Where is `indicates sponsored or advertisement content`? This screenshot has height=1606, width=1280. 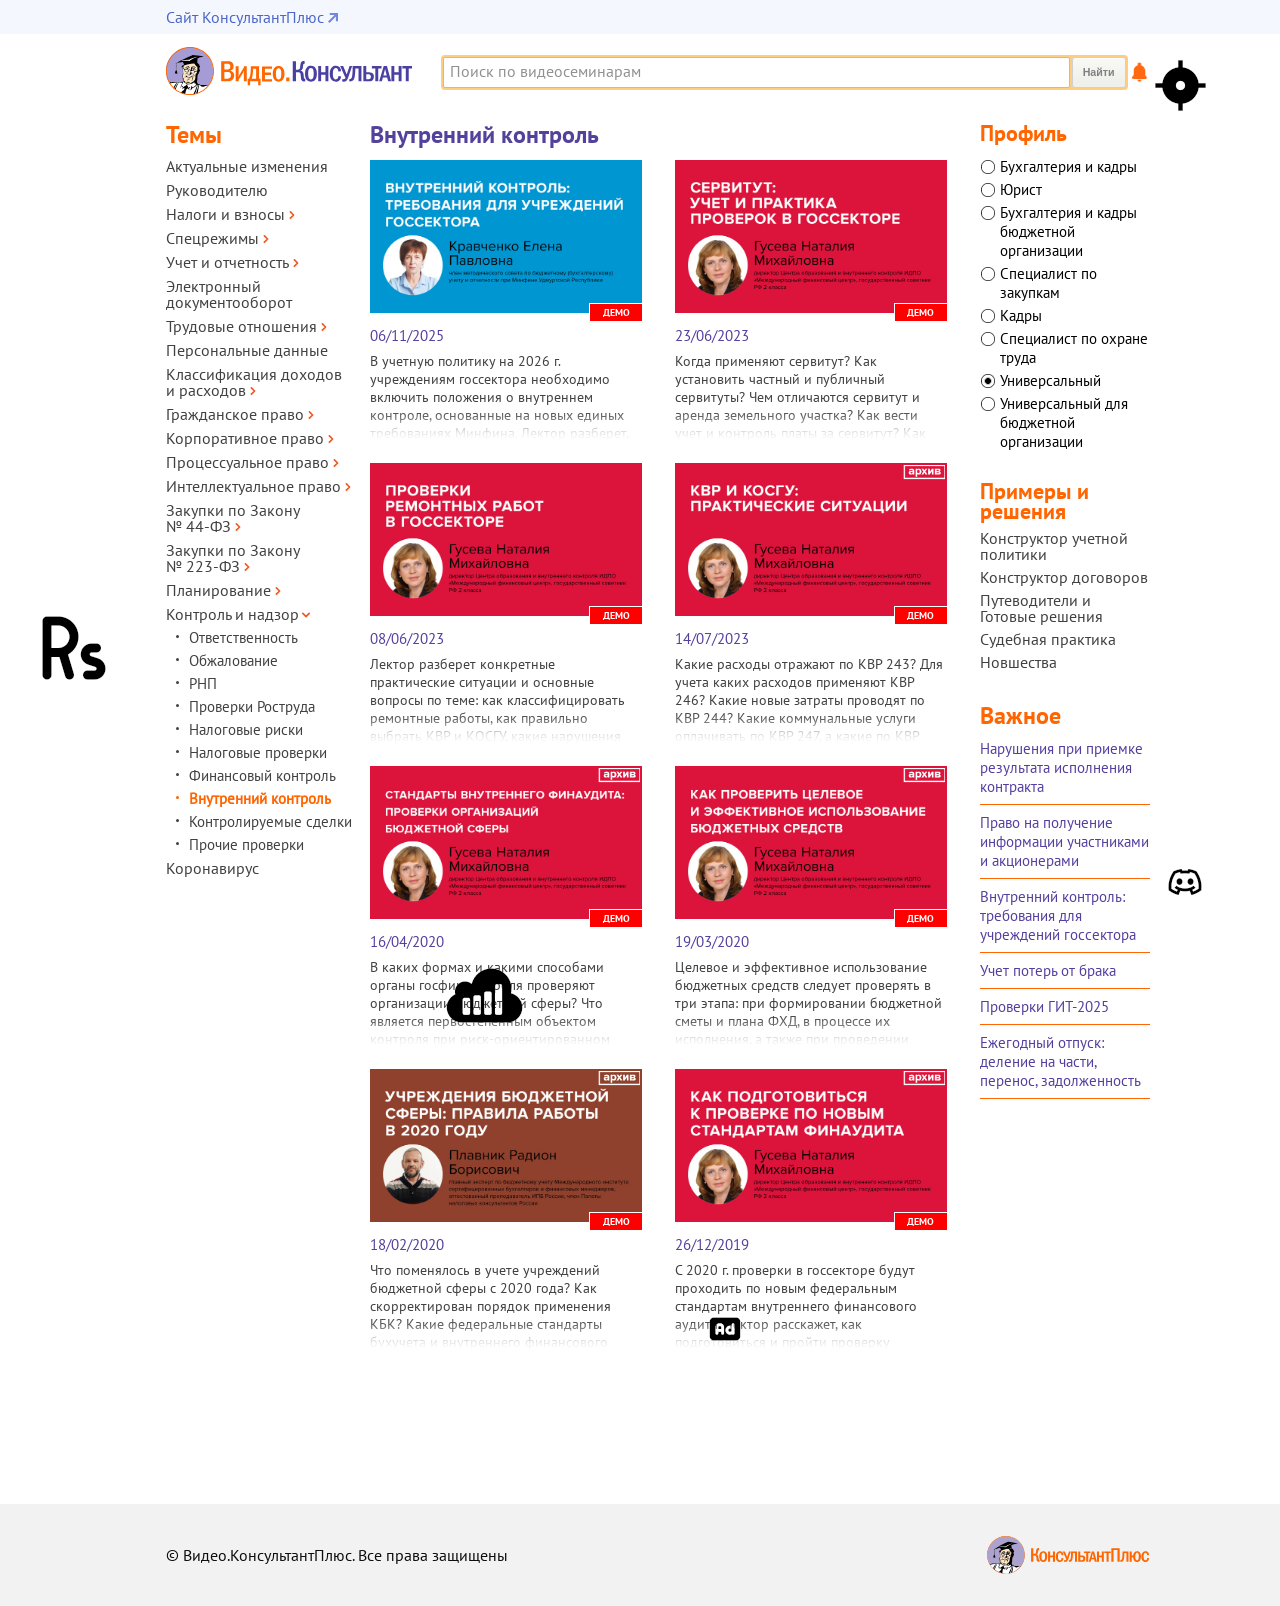
indicates sponsored or advertisement content is located at coordinates (725, 1329).